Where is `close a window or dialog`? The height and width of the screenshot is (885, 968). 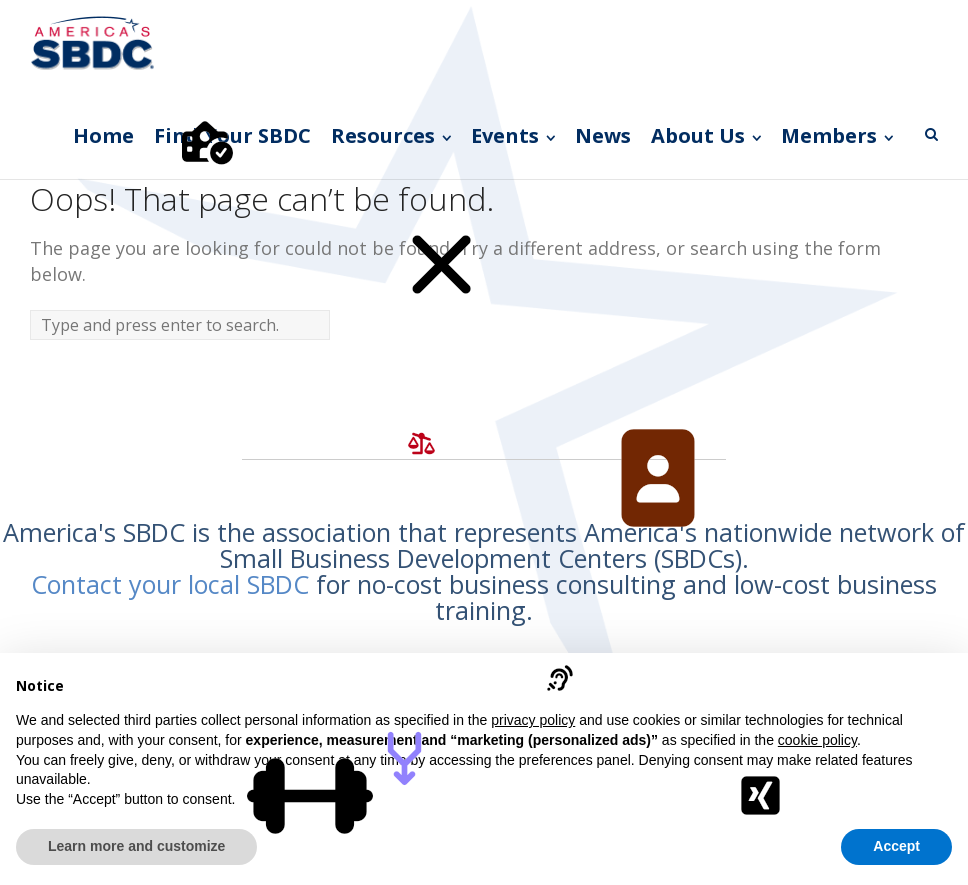
close a window or dialog is located at coordinates (441, 264).